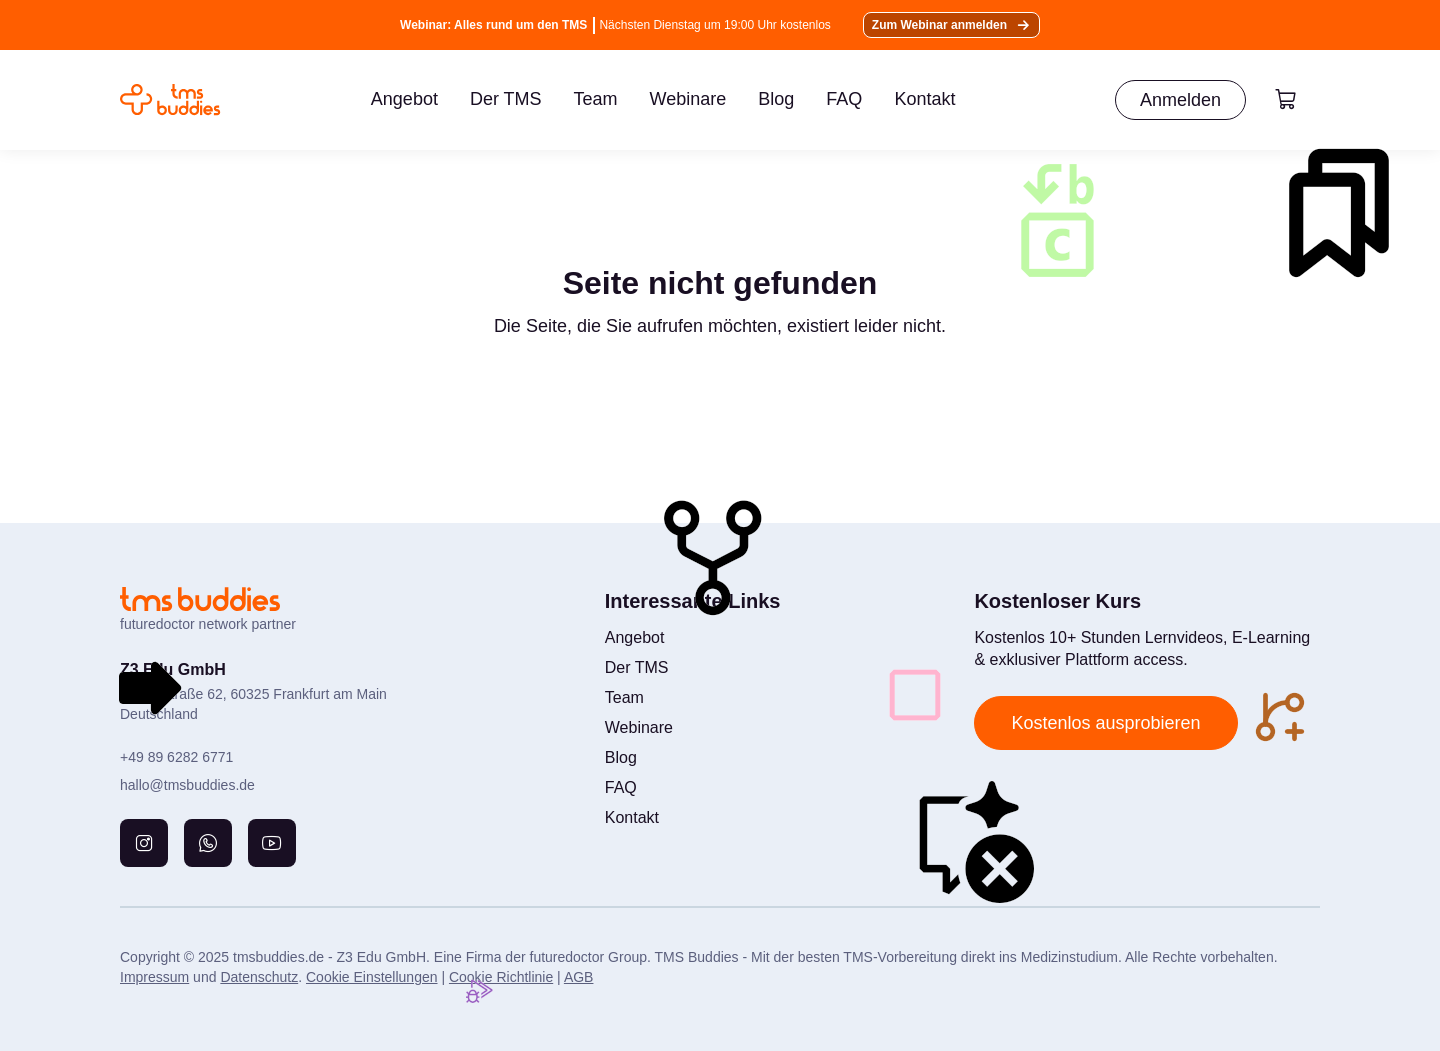 This screenshot has width=1440, height=1051. What do you see at coordinates (915, 695) in the screenshot?
I see `stop debugging session` at bounding box center [915, 695].